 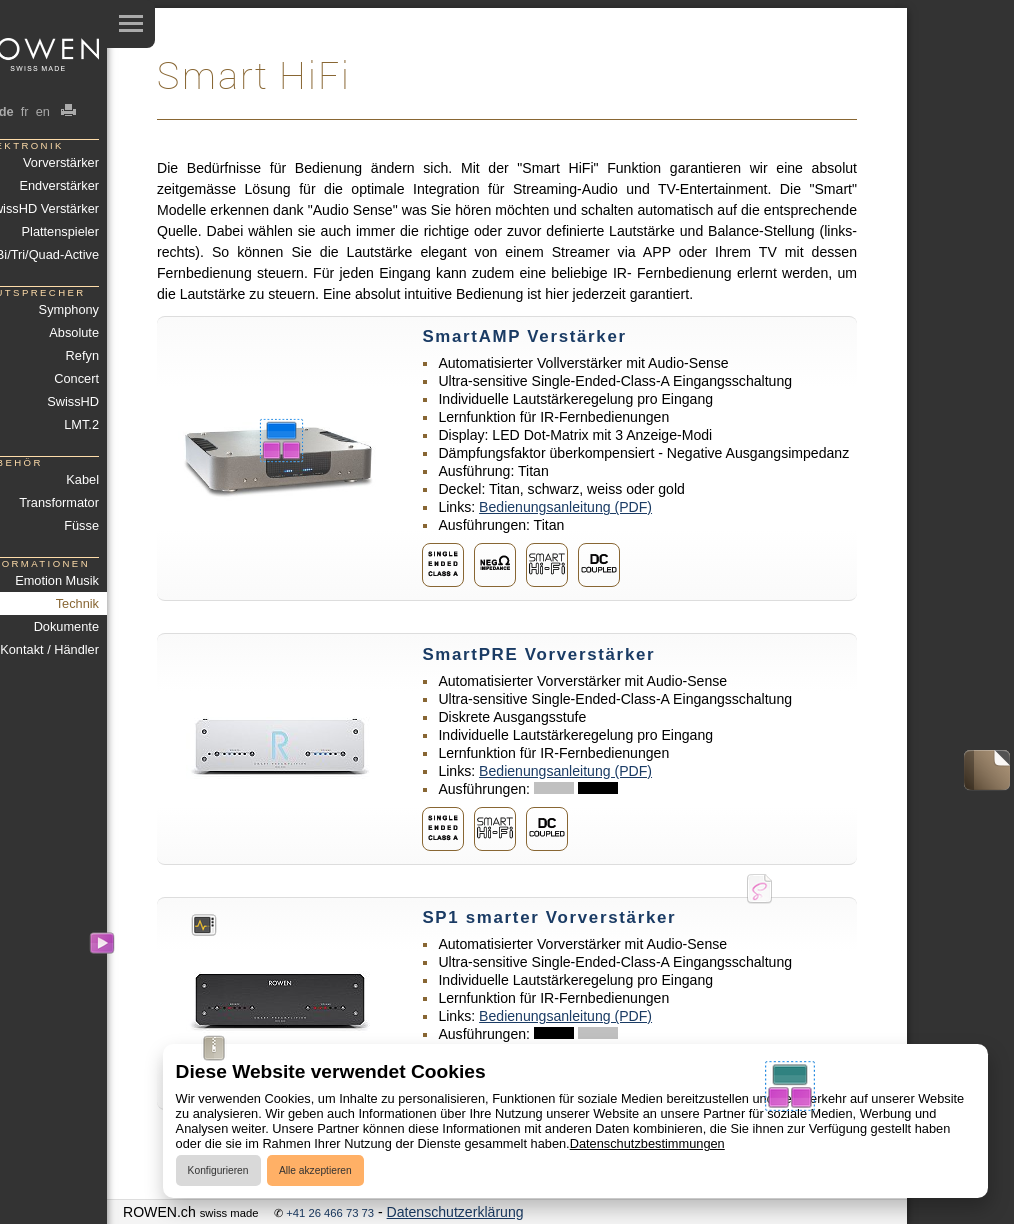 What do you see at coordinates (214, 1048) in the screenshot?
I see `open file roller archive manager` at bounding box center [214, 1048].